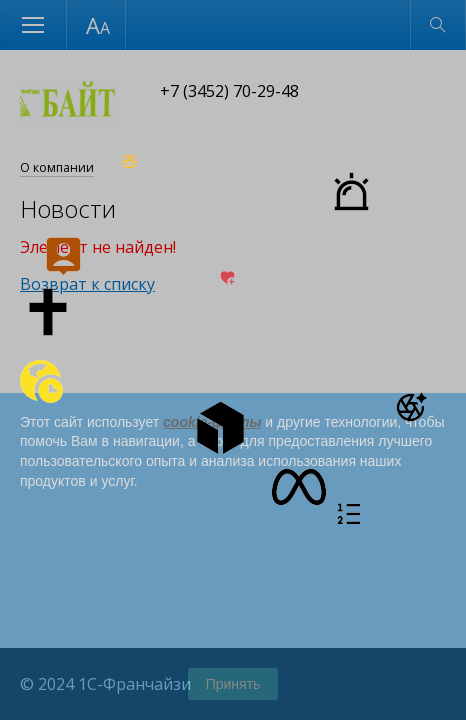  Describe the element at coordinates (48, 312) in the screenshot. I see `christian cross symbol or religious content indicator` at that location.